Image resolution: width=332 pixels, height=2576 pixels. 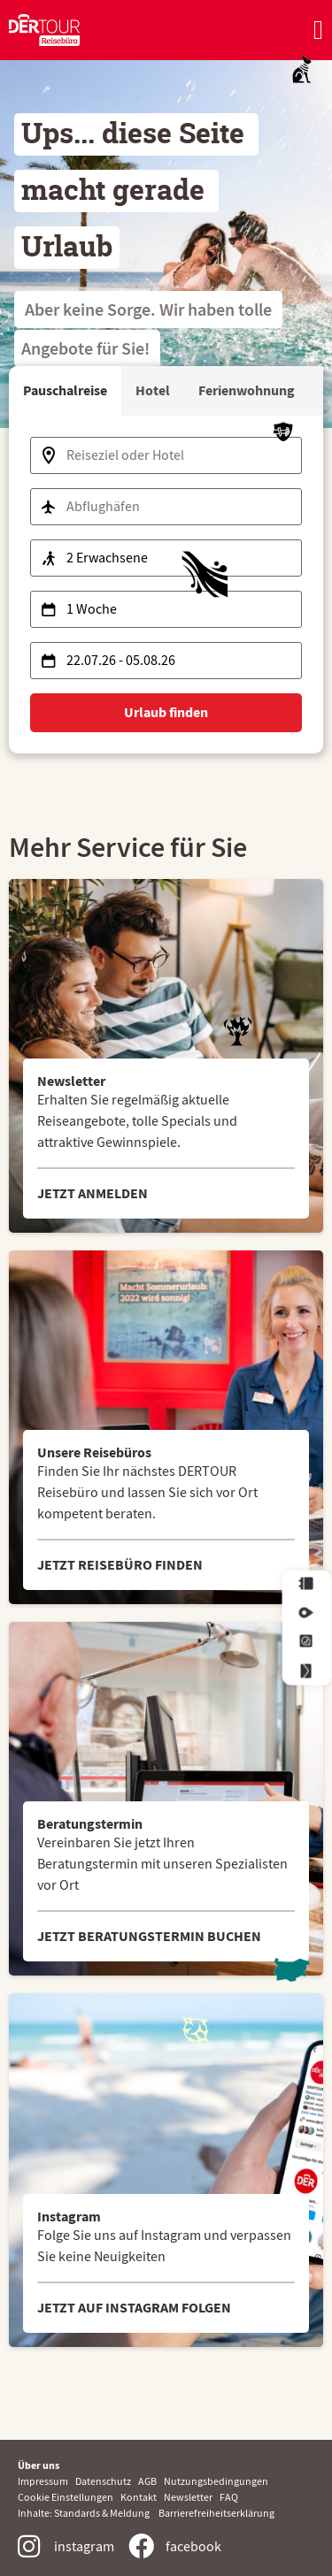 What do you see at coordinates (291, 1969) in the screenshot?
I see `select bulgaria as your country or region` at bounding box center [291, 1969].